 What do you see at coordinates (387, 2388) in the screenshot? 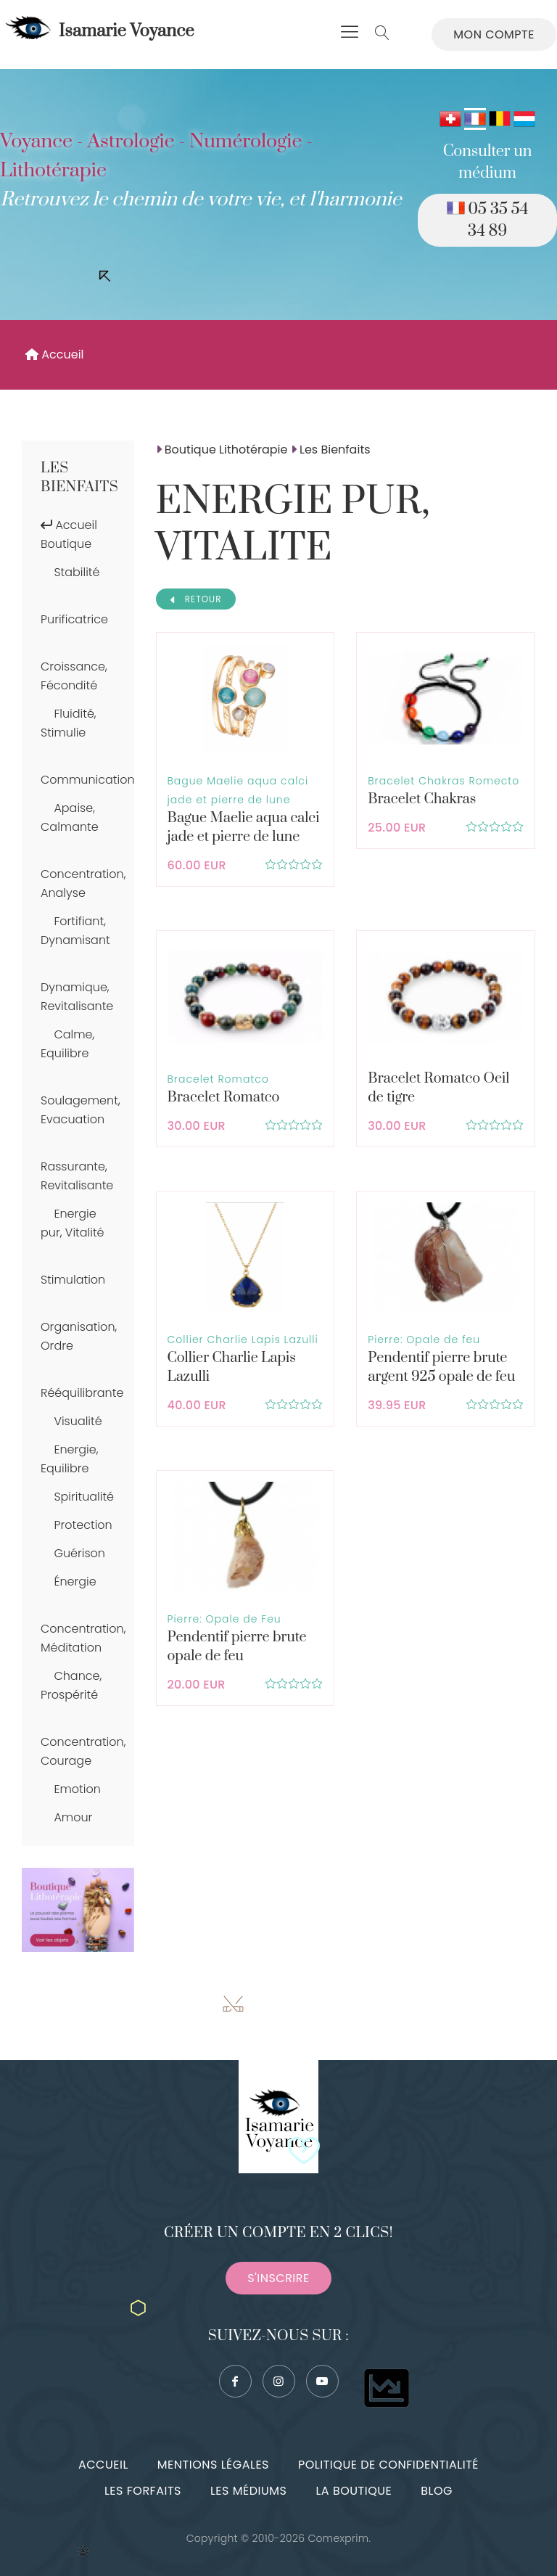
I see `view declining trend or performance data` at bounding box center [387, 2388].